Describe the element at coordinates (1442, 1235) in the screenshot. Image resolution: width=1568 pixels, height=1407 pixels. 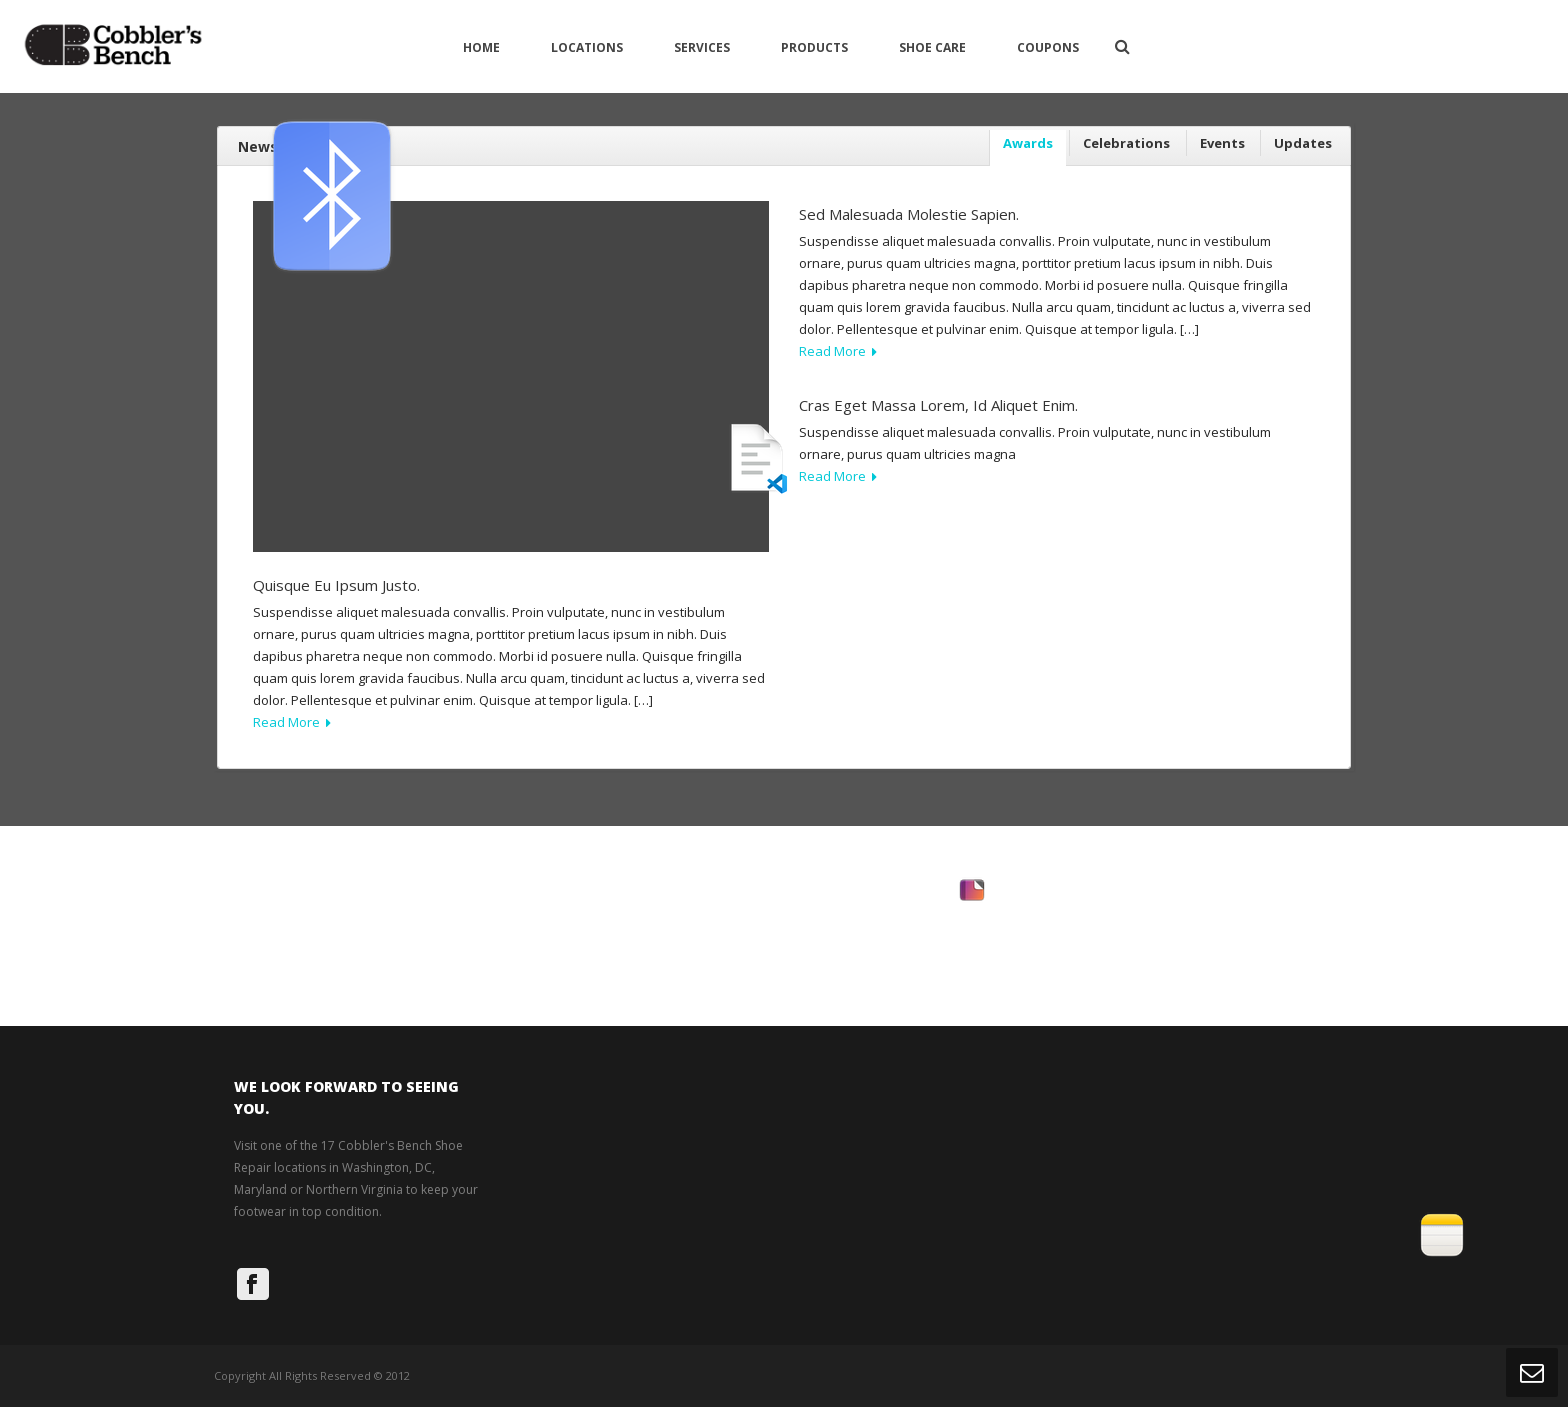
I see `open the notes app` at that location.